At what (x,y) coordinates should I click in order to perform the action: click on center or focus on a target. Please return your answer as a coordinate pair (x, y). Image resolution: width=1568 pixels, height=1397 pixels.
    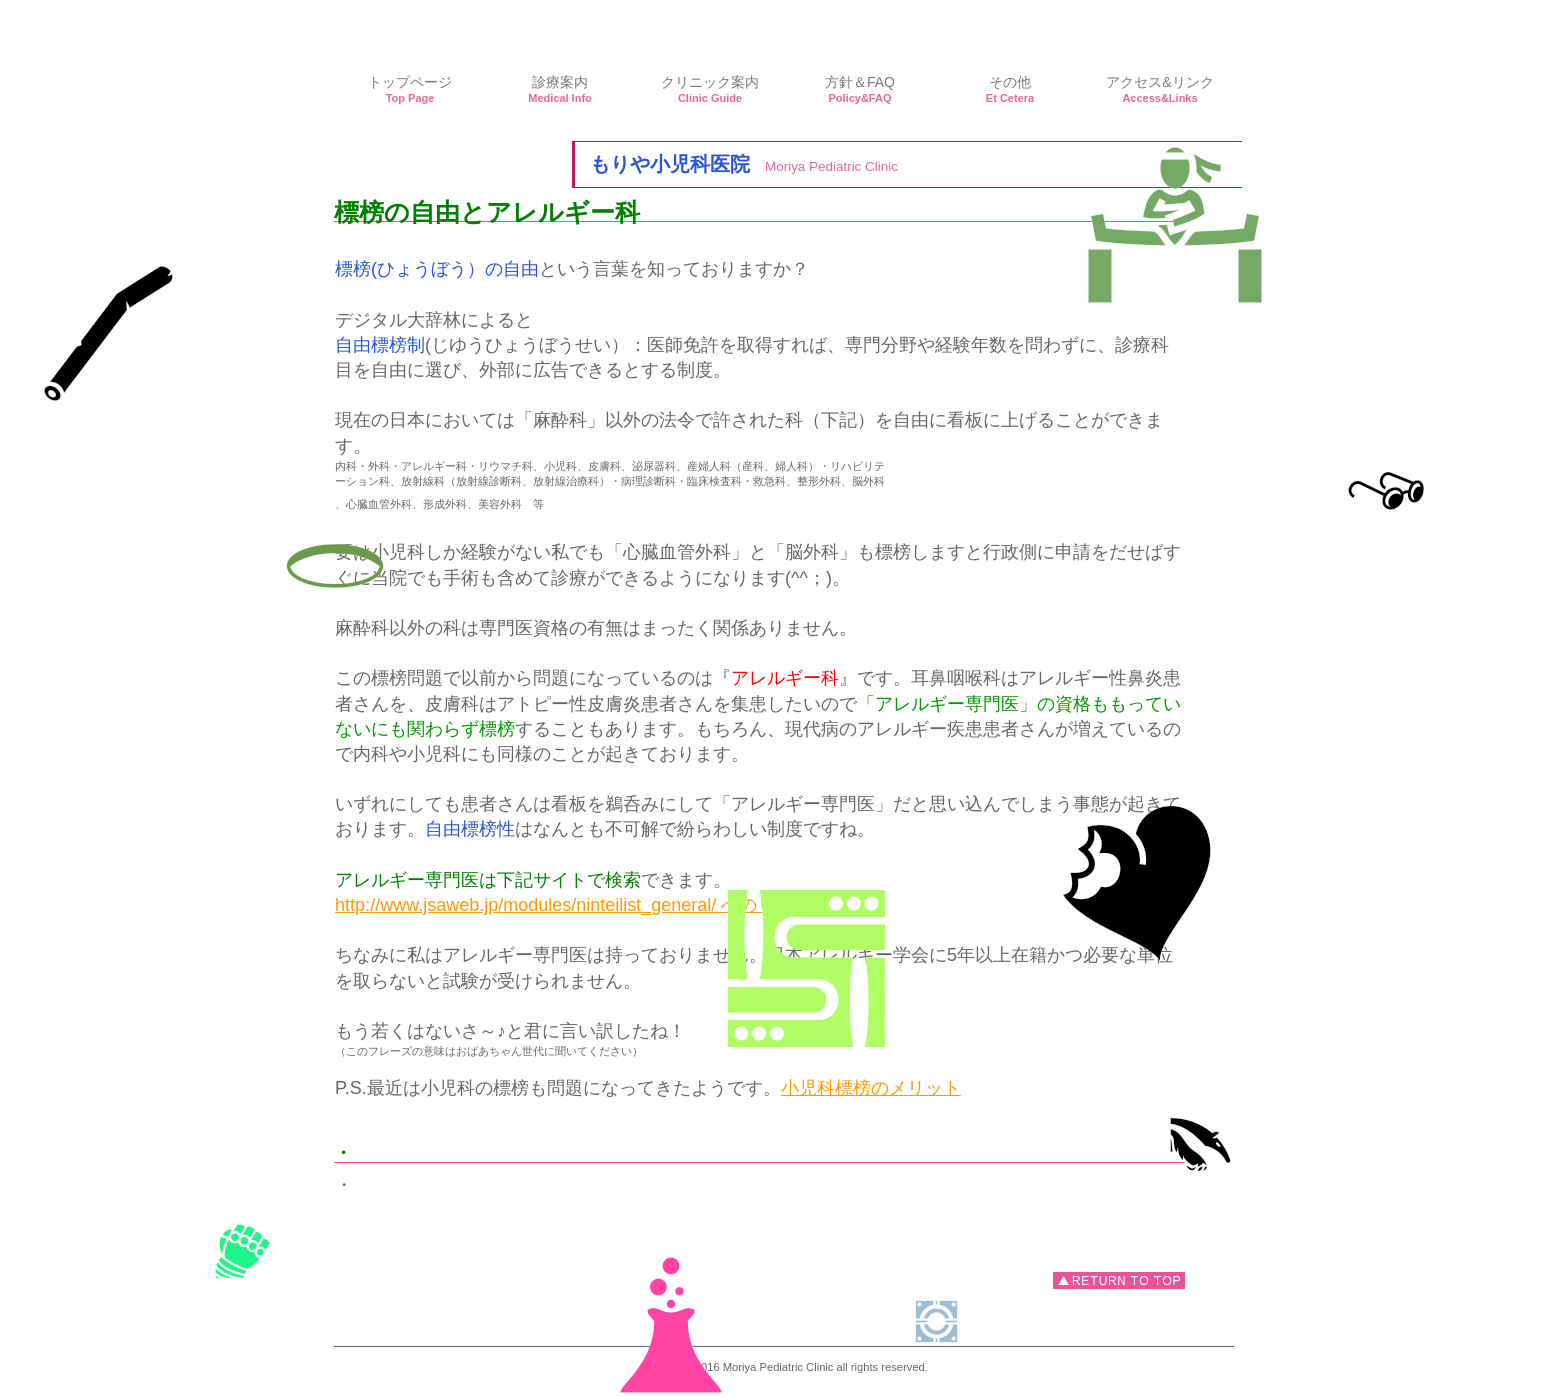
    Looking at the image, I should click on (936, 1321).